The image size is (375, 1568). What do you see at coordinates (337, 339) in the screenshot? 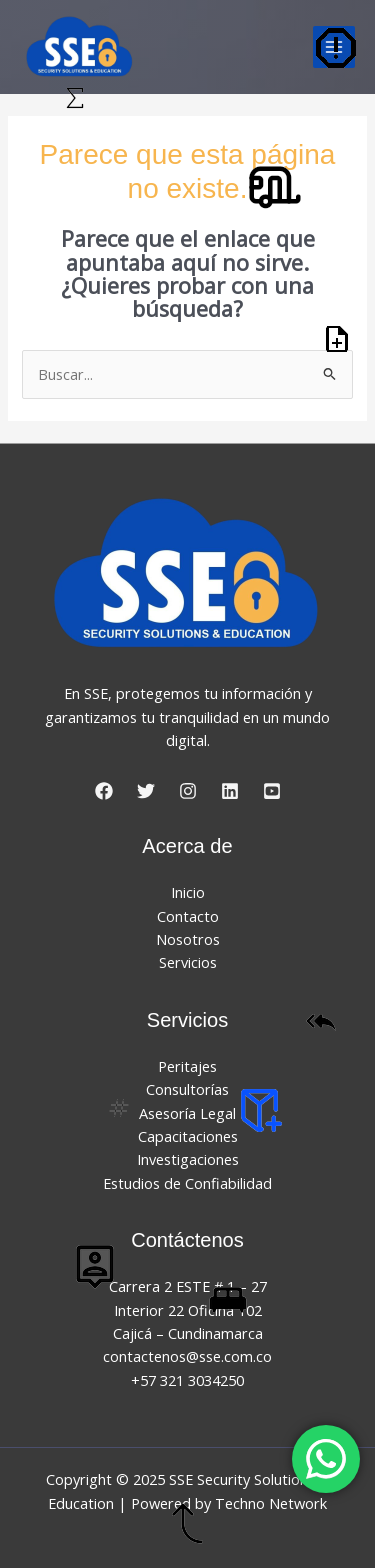
I see `create a new note or document` at bounding box center [337, 339].